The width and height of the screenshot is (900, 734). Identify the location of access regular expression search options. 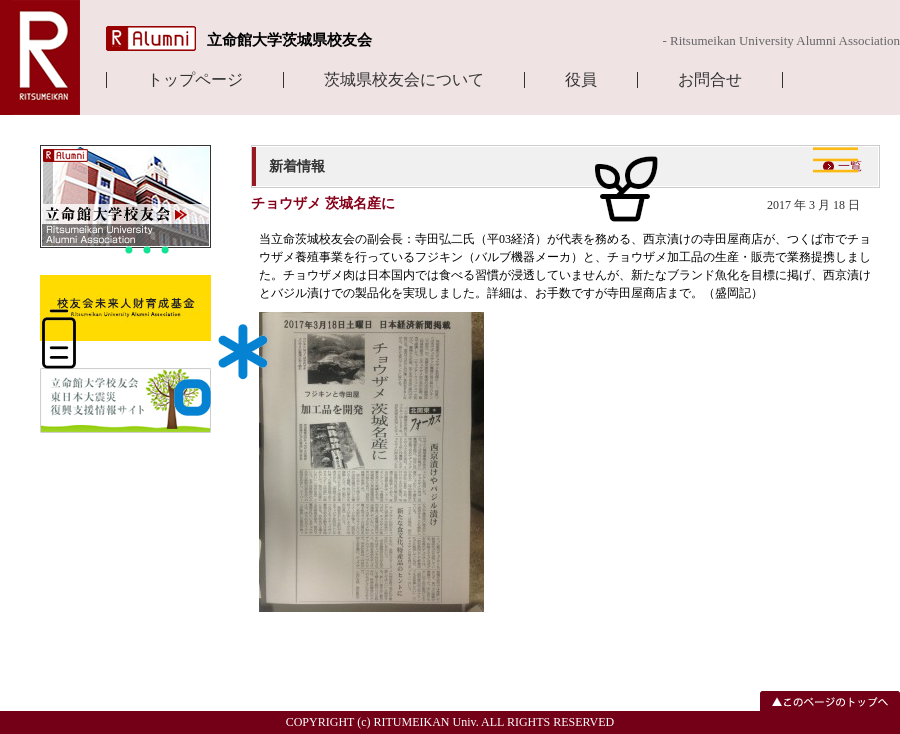
(220, 370).